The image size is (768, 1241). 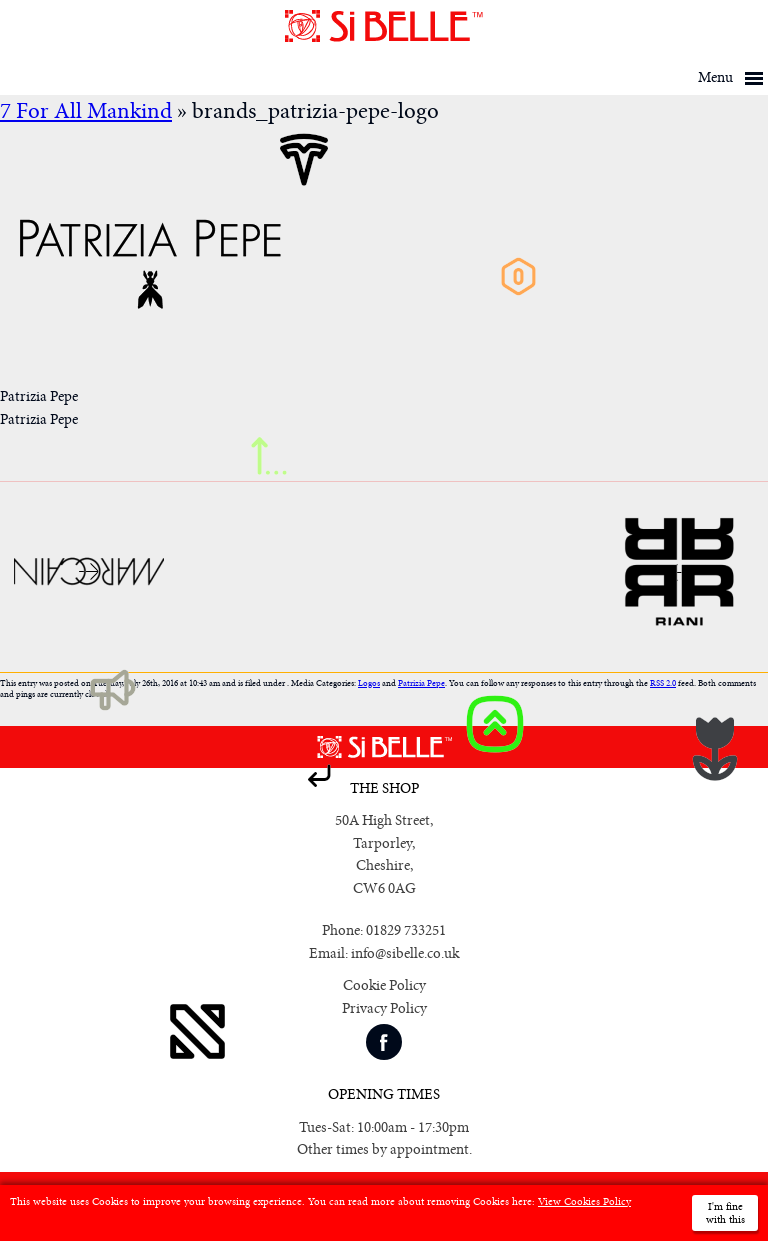 I want to click on indicates zero items or empty count, so click(x=518, y=276).